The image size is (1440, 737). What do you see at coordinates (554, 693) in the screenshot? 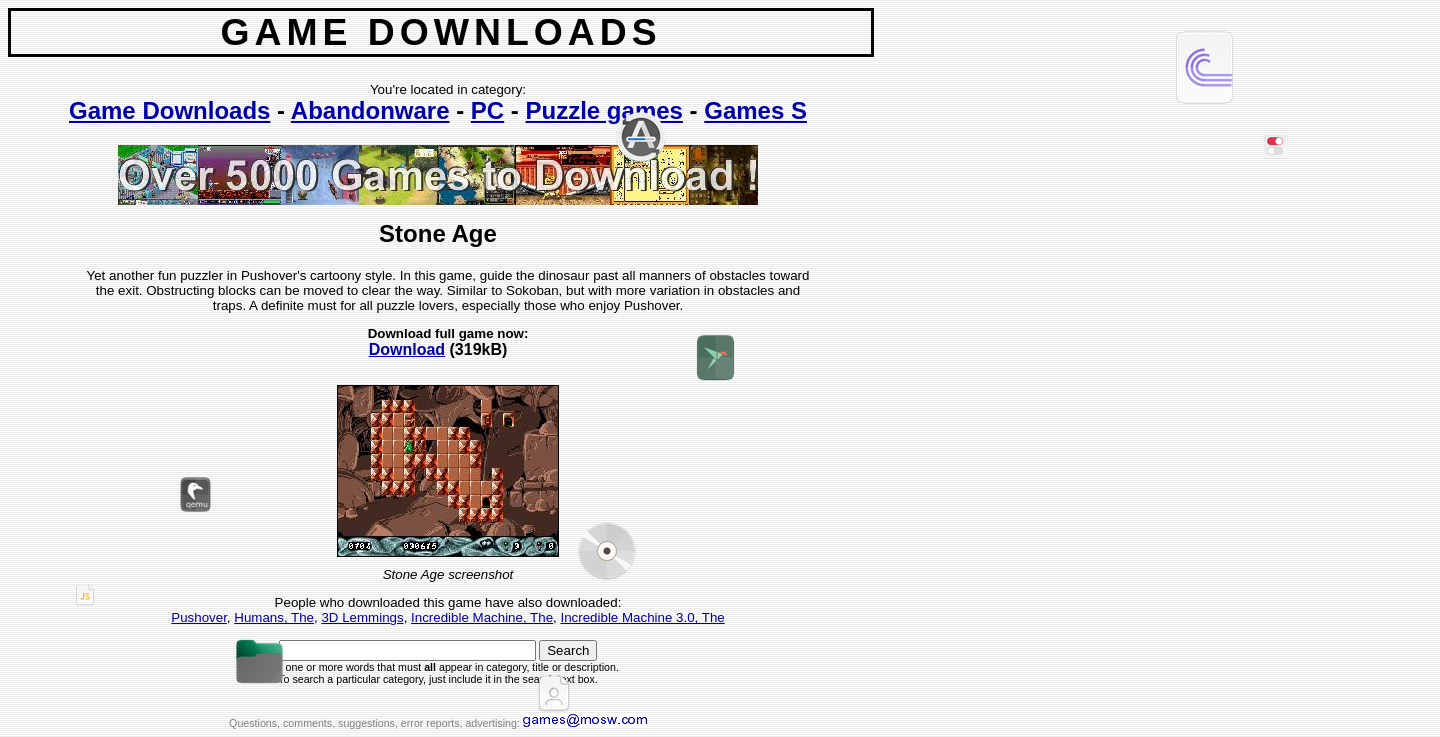
I see `view document author information` at bounding box center [554, 693].